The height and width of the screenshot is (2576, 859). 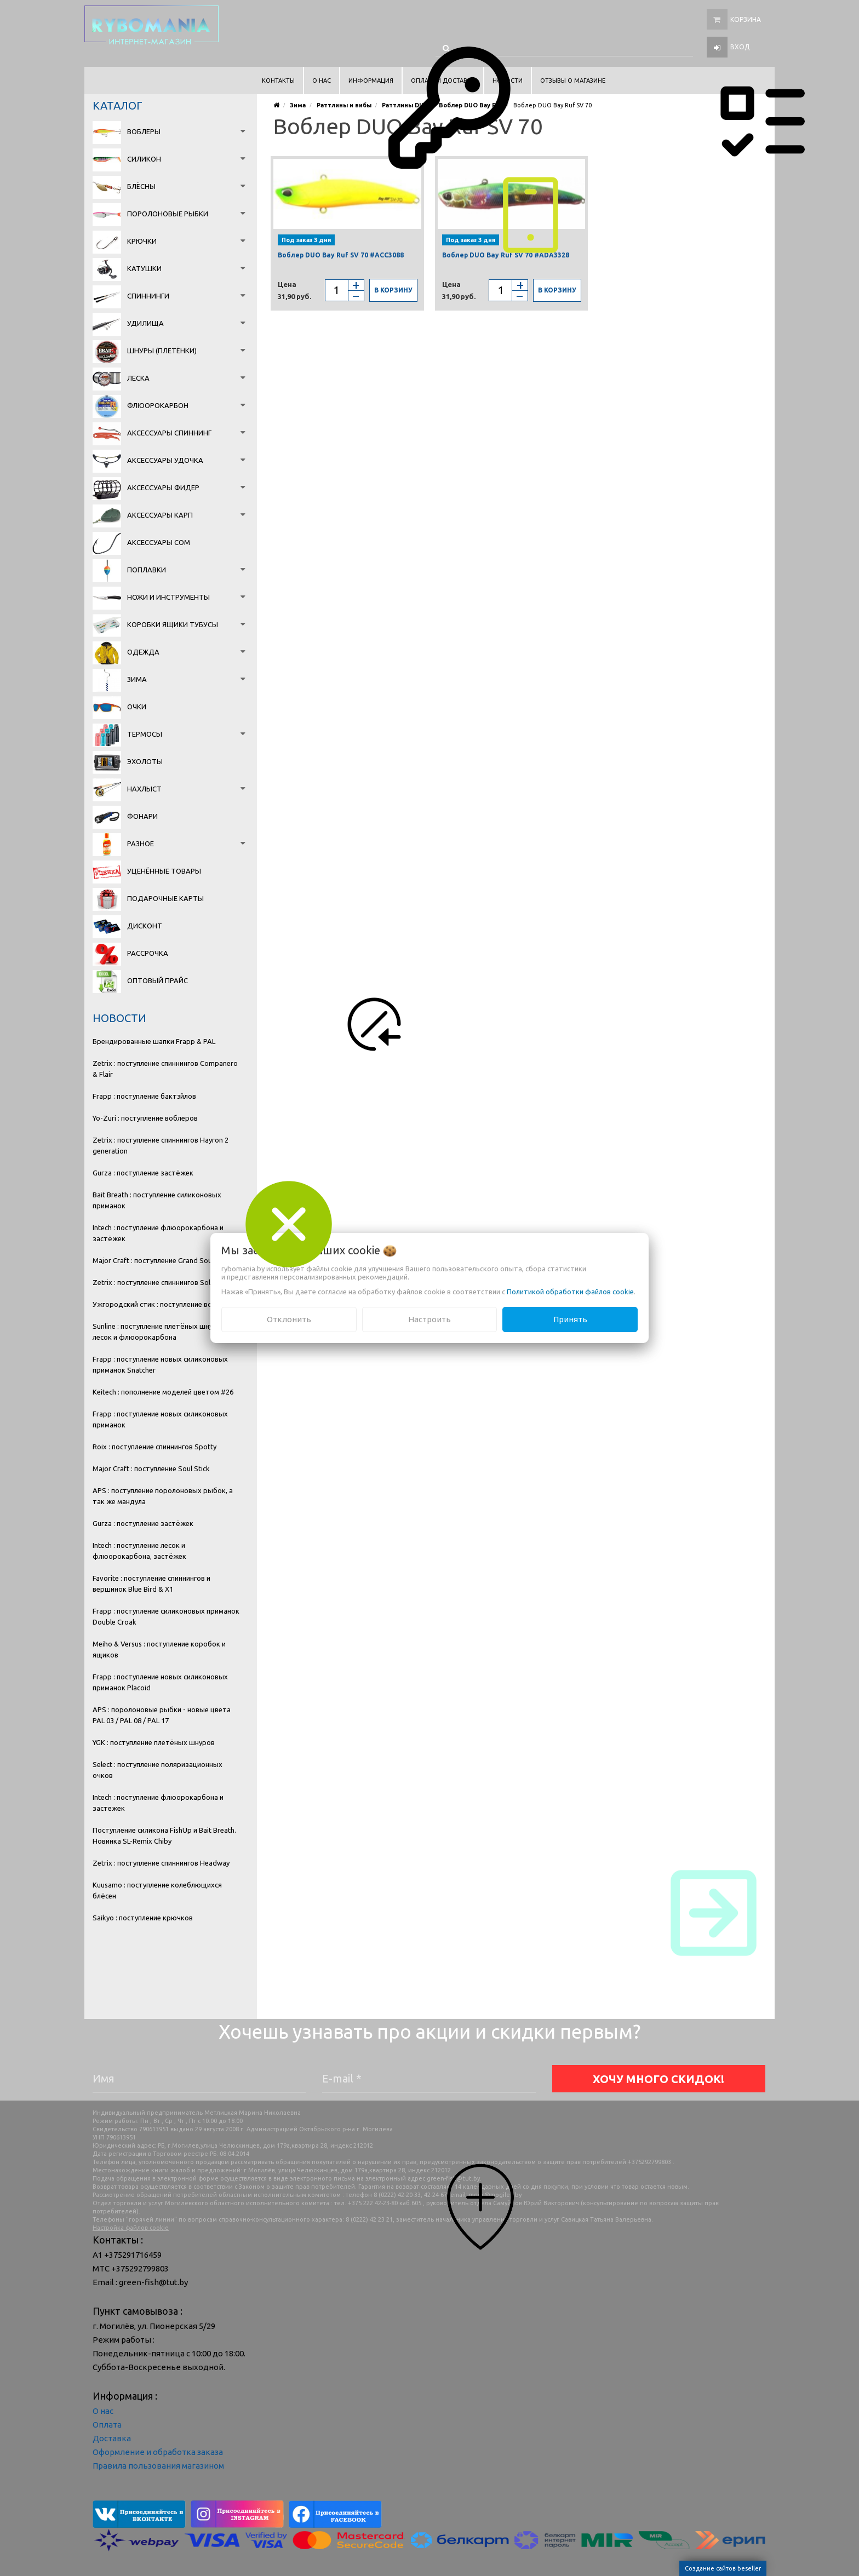 What do you see at coordinates (480, 2207) in the screenshot?
I see `add a new location pin` at bounding box center [480, 2207].